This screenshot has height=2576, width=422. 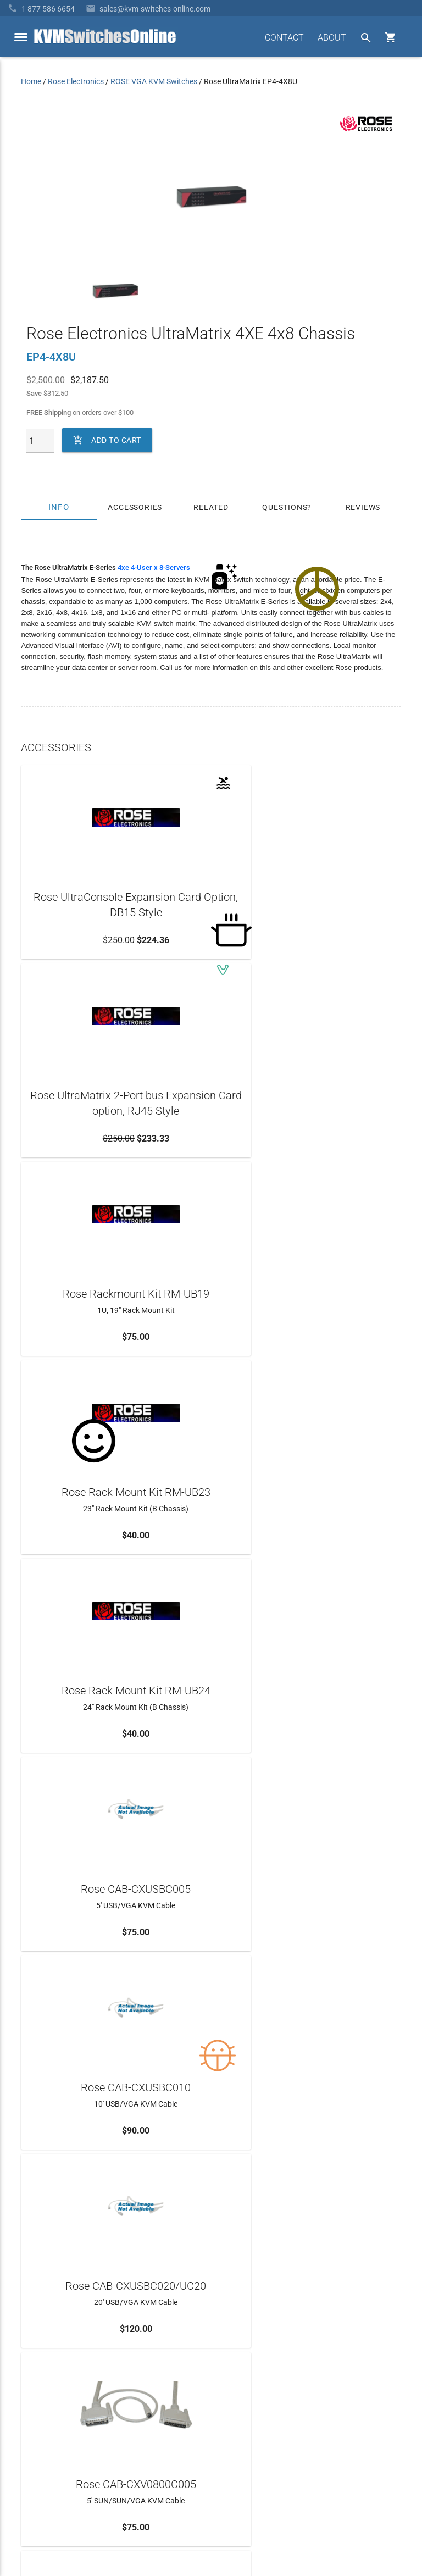 I want to click on mercedes-benz brand logo, so click(x=317, y=589).